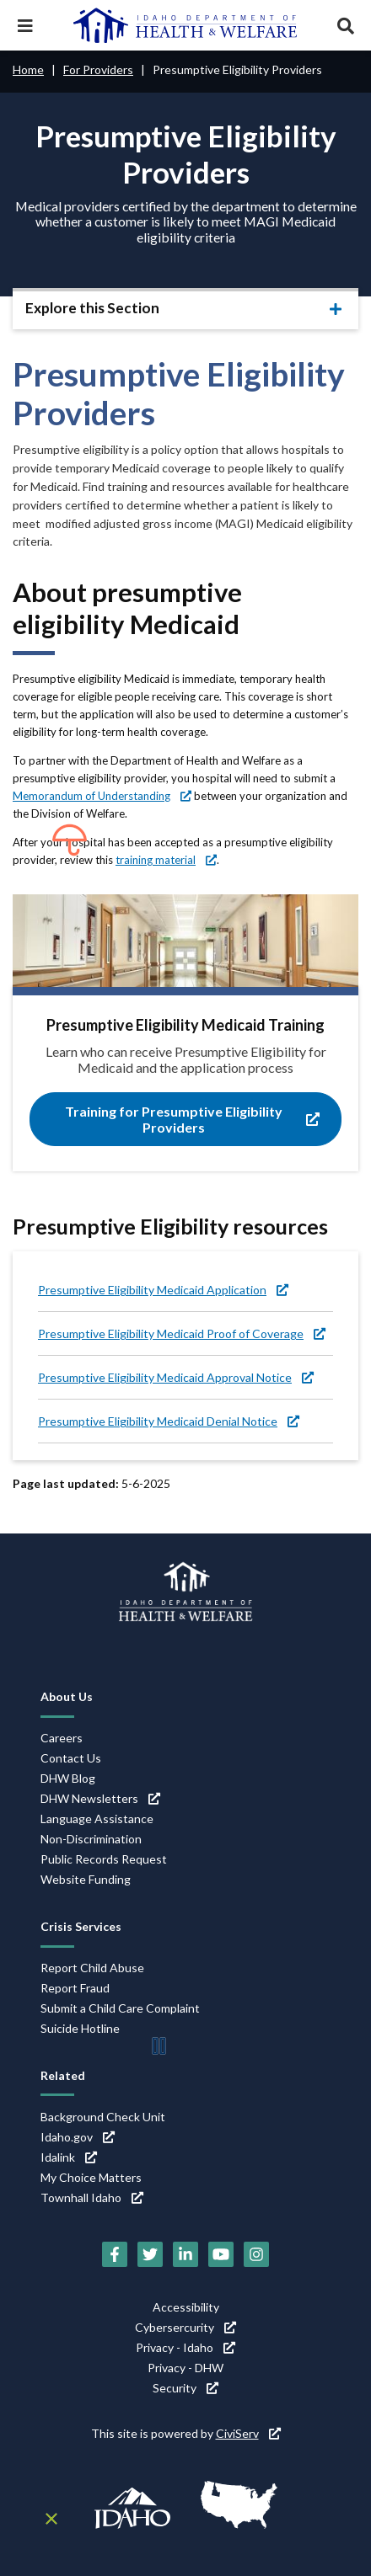 This screenshot has width=371, height=2576. I want to click on close a window or dialog, so click(51, 2519).